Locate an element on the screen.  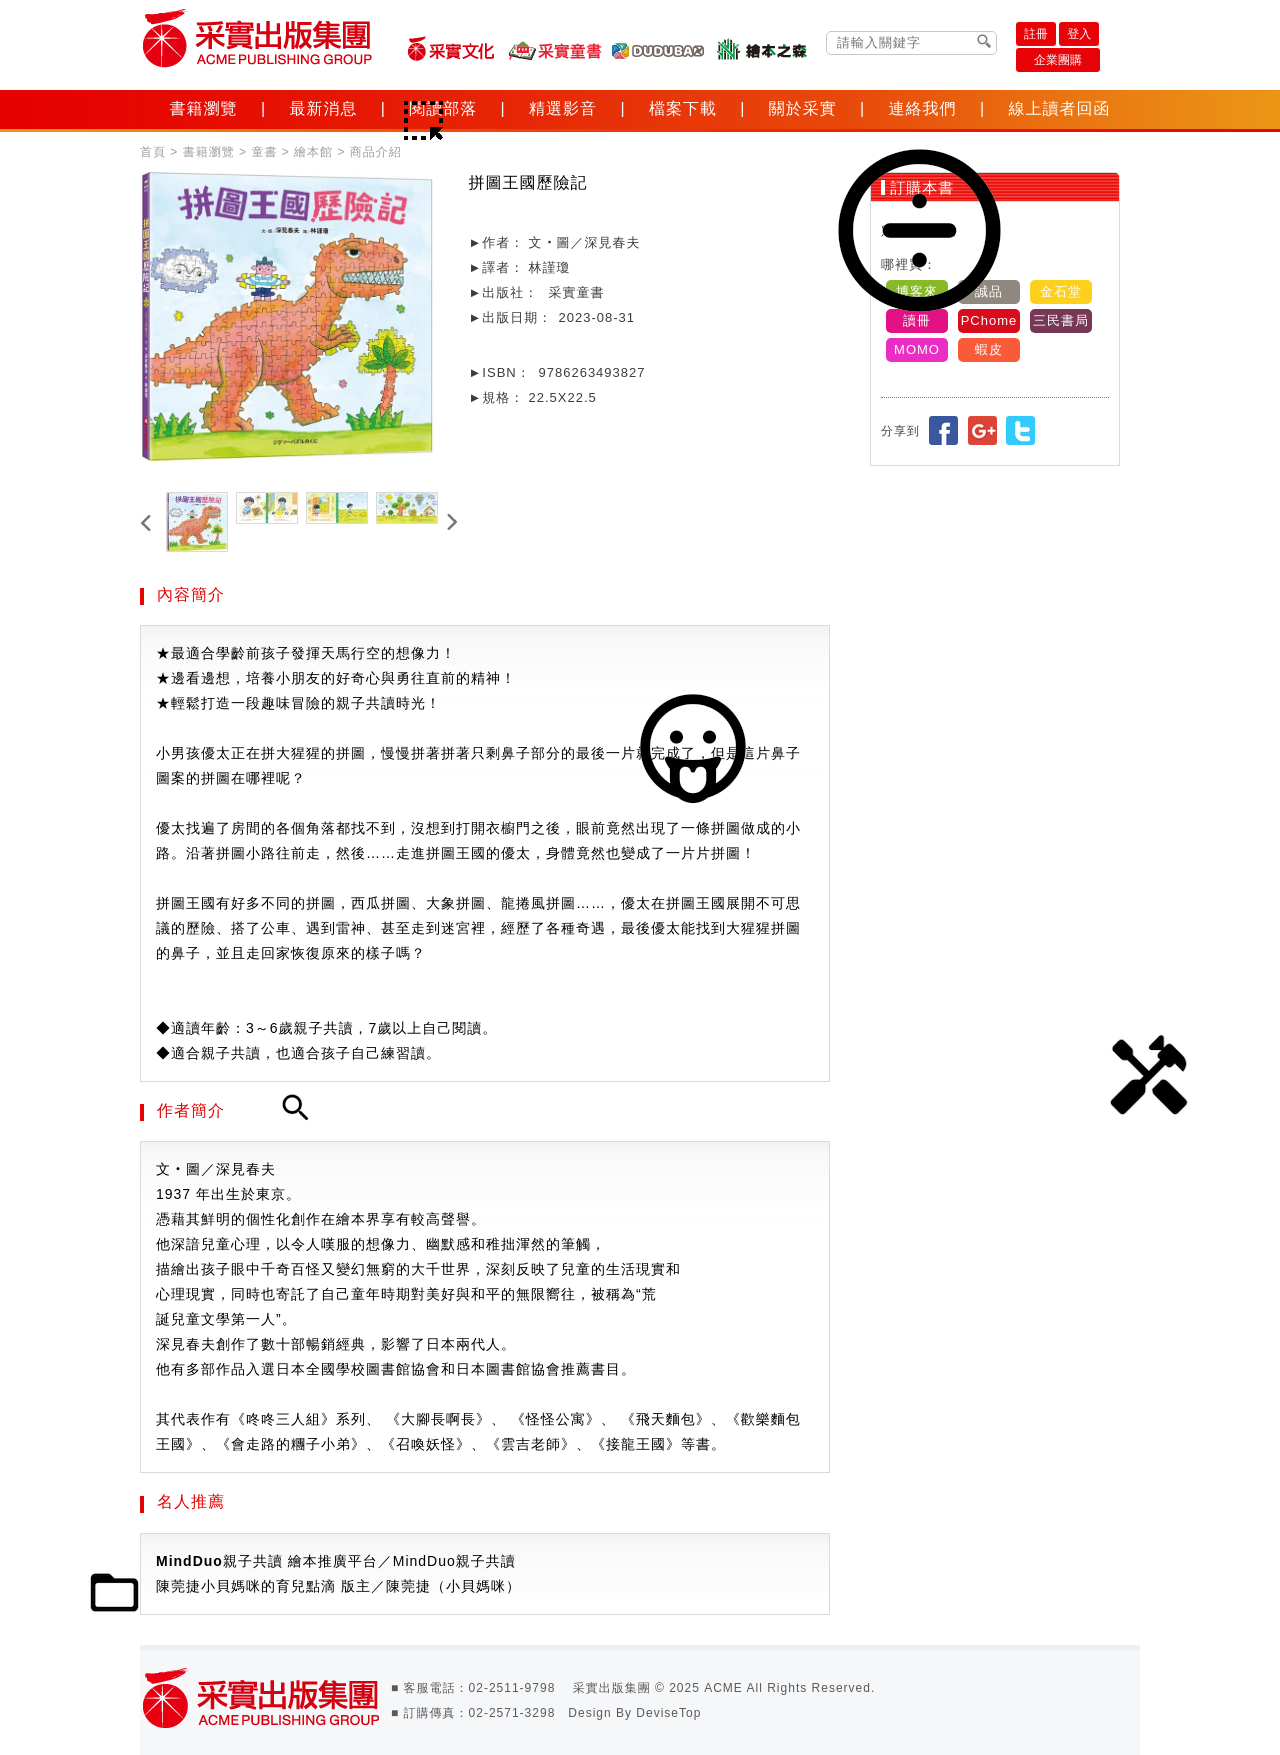
react with a playful or silly emoji is located at coordinates (693, 747).